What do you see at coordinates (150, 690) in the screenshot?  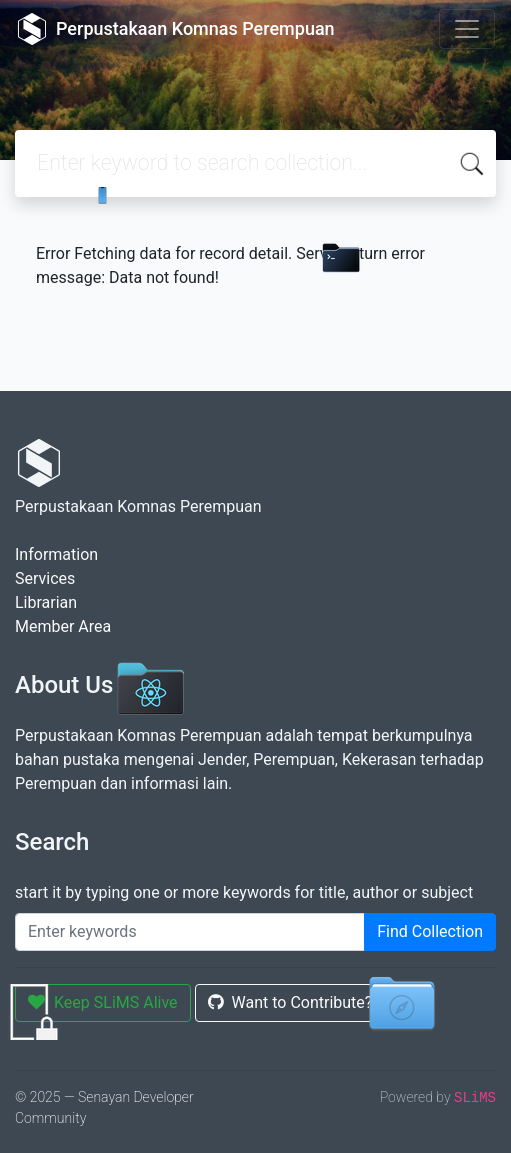 I see `open react project folder` at bounding box center [150, 690].